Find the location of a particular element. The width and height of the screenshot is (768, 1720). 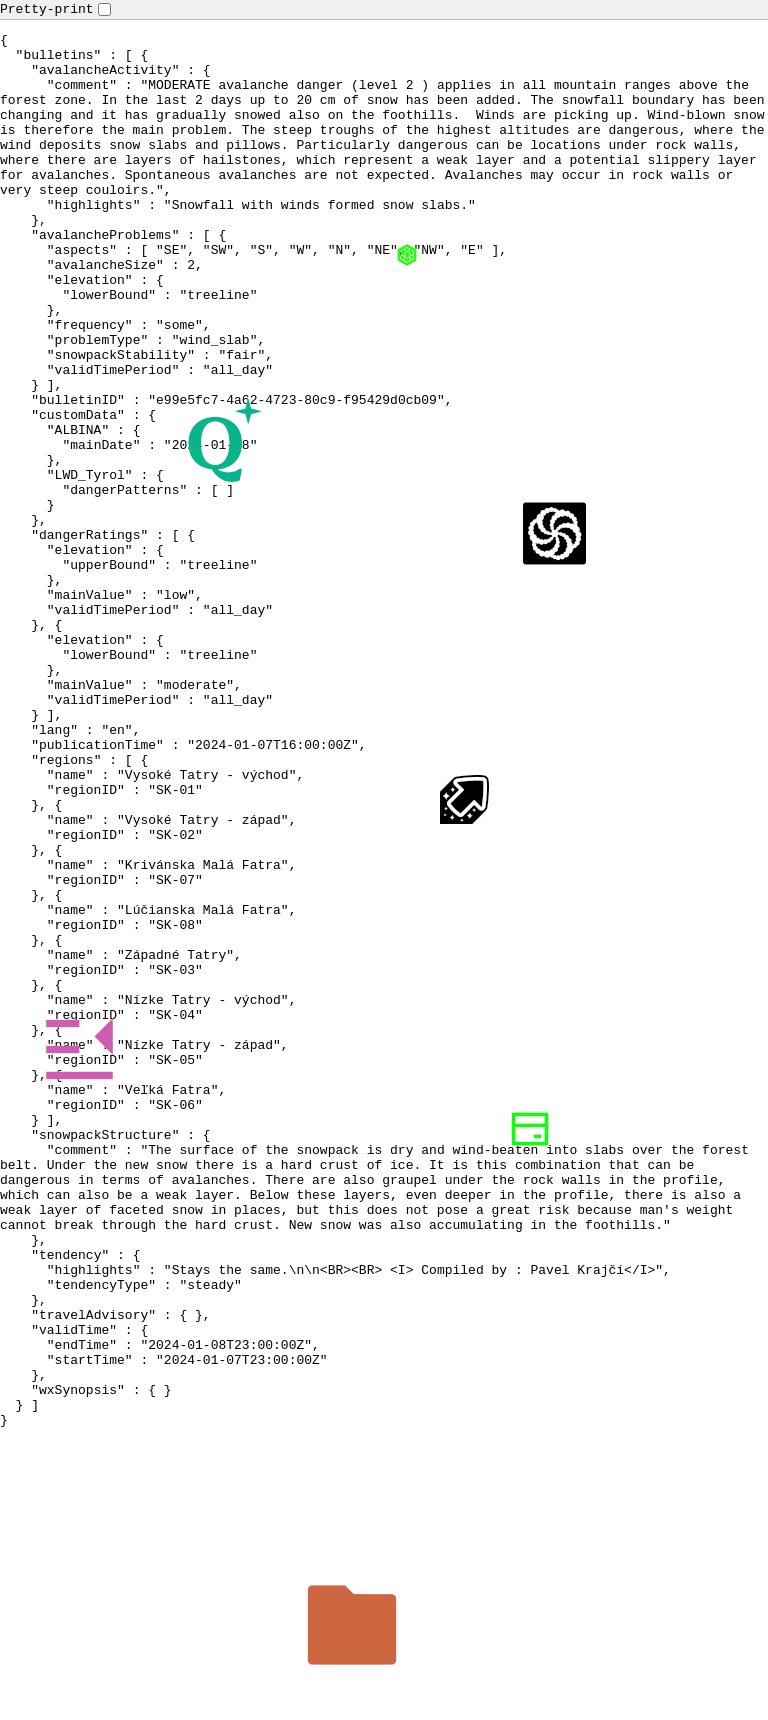

open file folder is located at coordinates (352, 1625).